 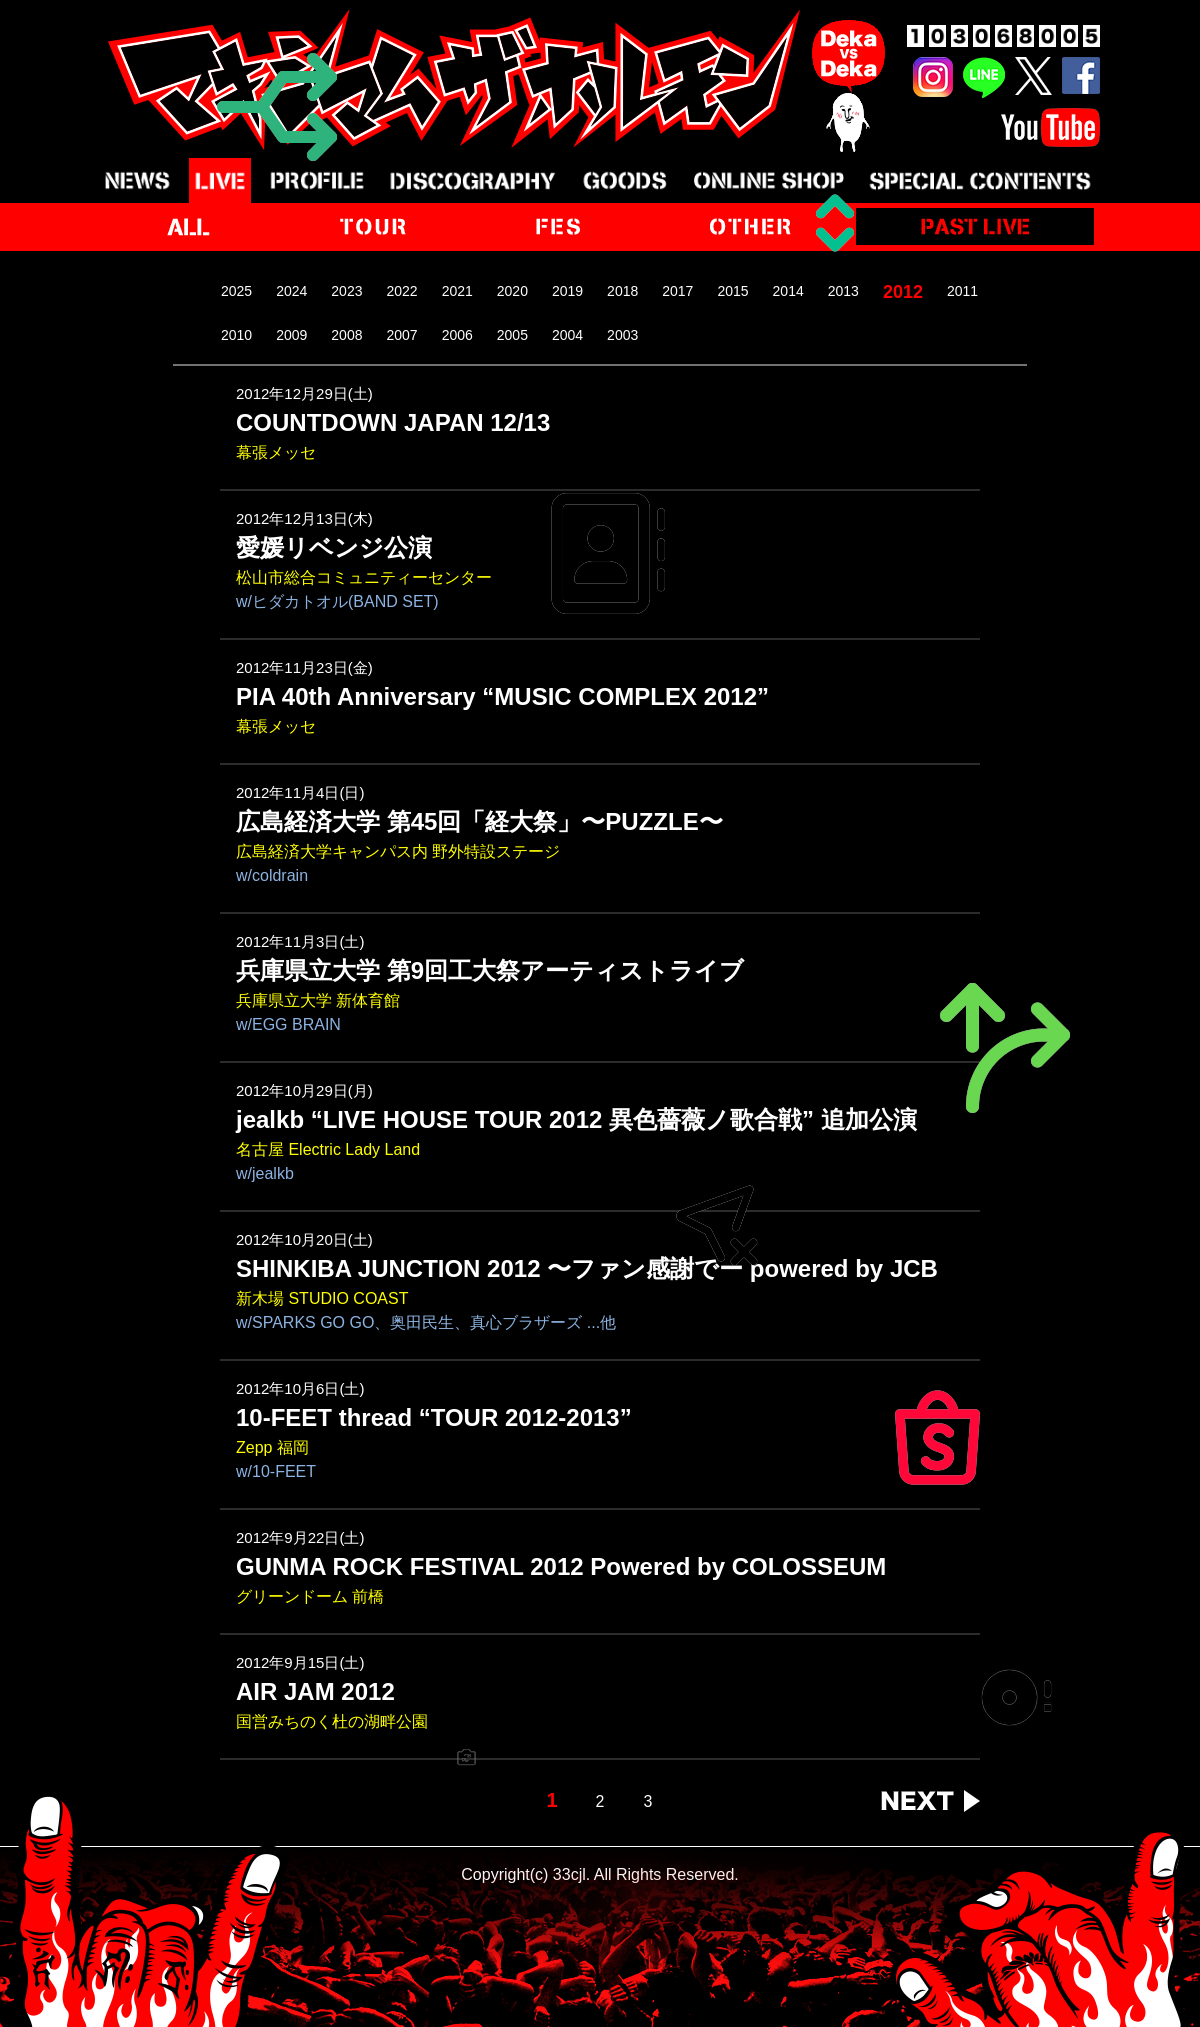 What do you see at coordinates (277, 107) in the screenshot?
I see `split or branch content into multiple paths` at bounding box center [277, 107].